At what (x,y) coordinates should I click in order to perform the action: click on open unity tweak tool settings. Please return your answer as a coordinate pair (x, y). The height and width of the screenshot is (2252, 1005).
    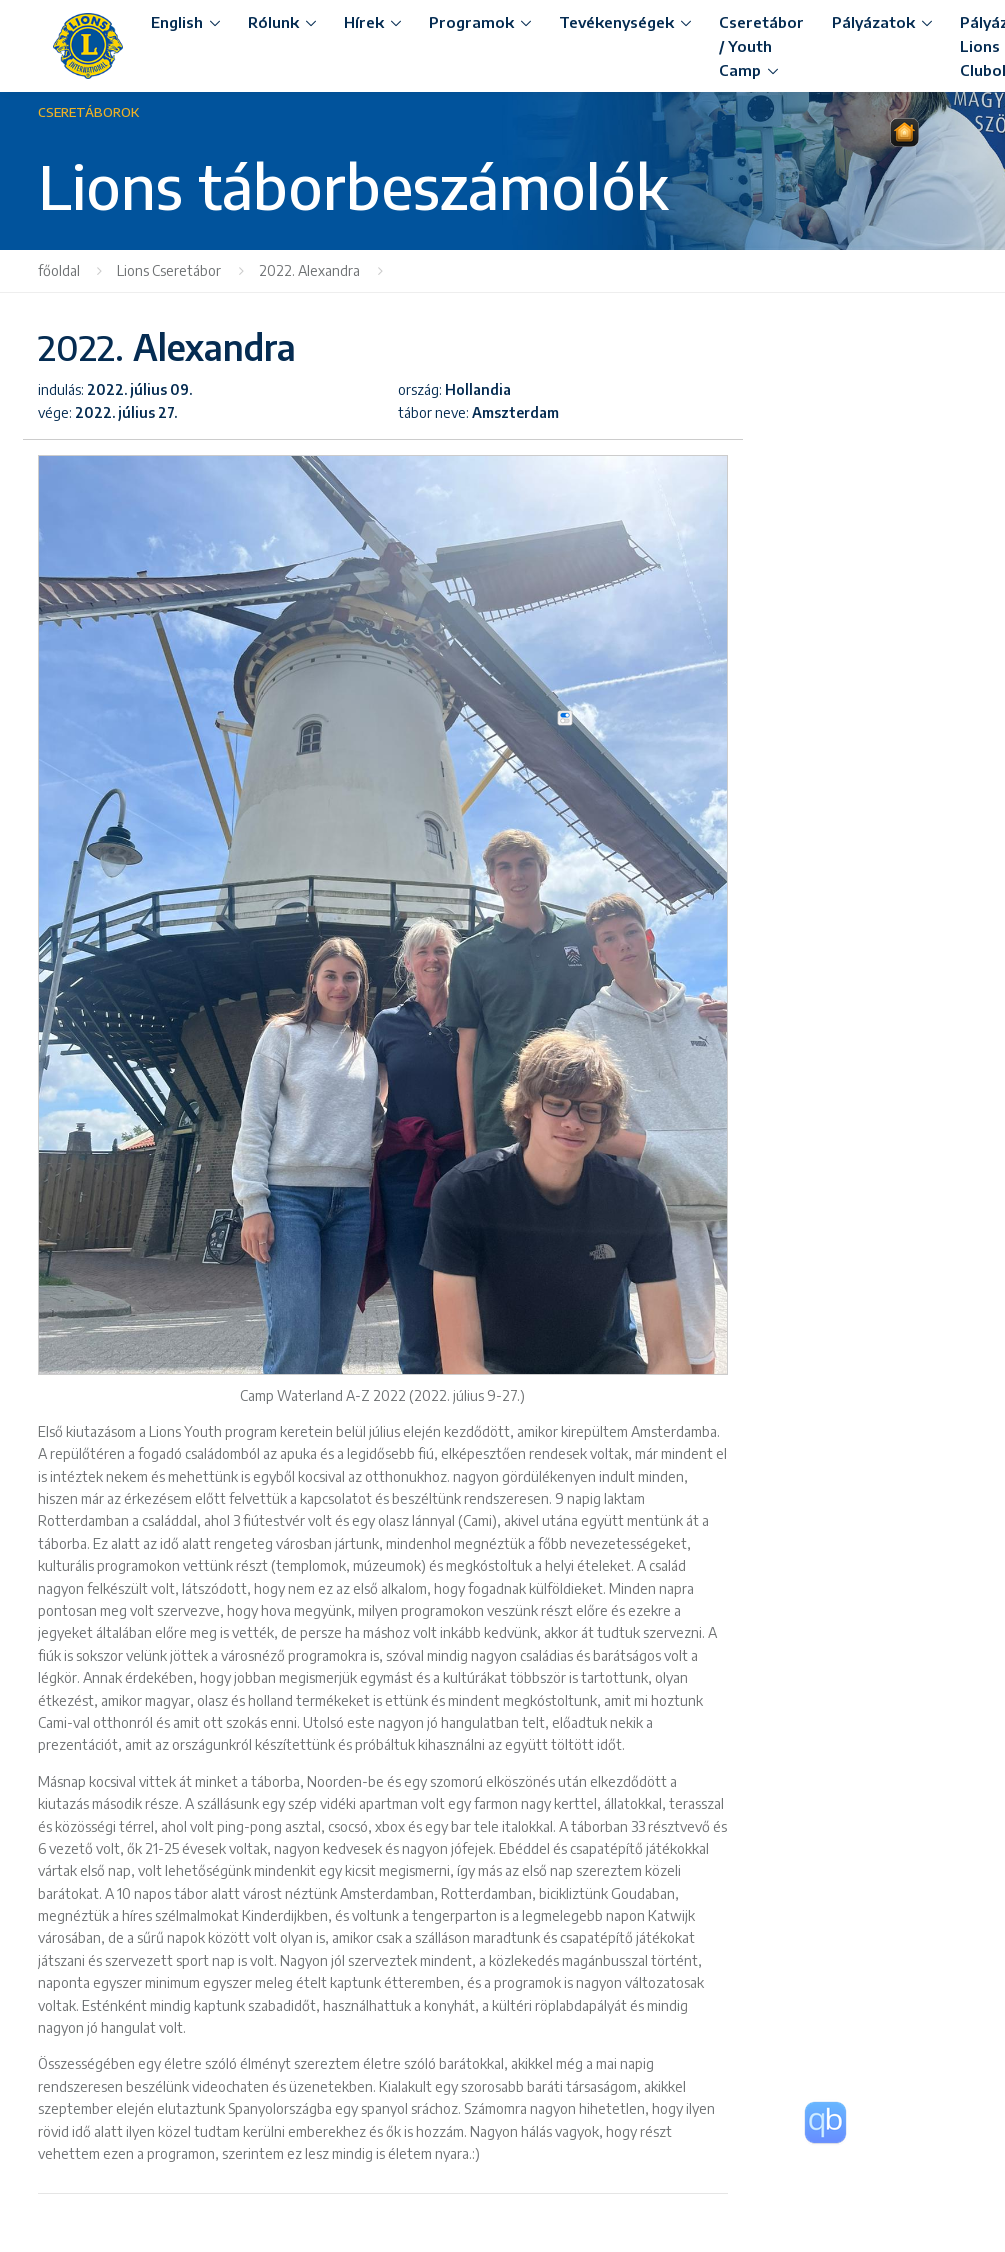
    Looking at the image, I should click on (565, 718).